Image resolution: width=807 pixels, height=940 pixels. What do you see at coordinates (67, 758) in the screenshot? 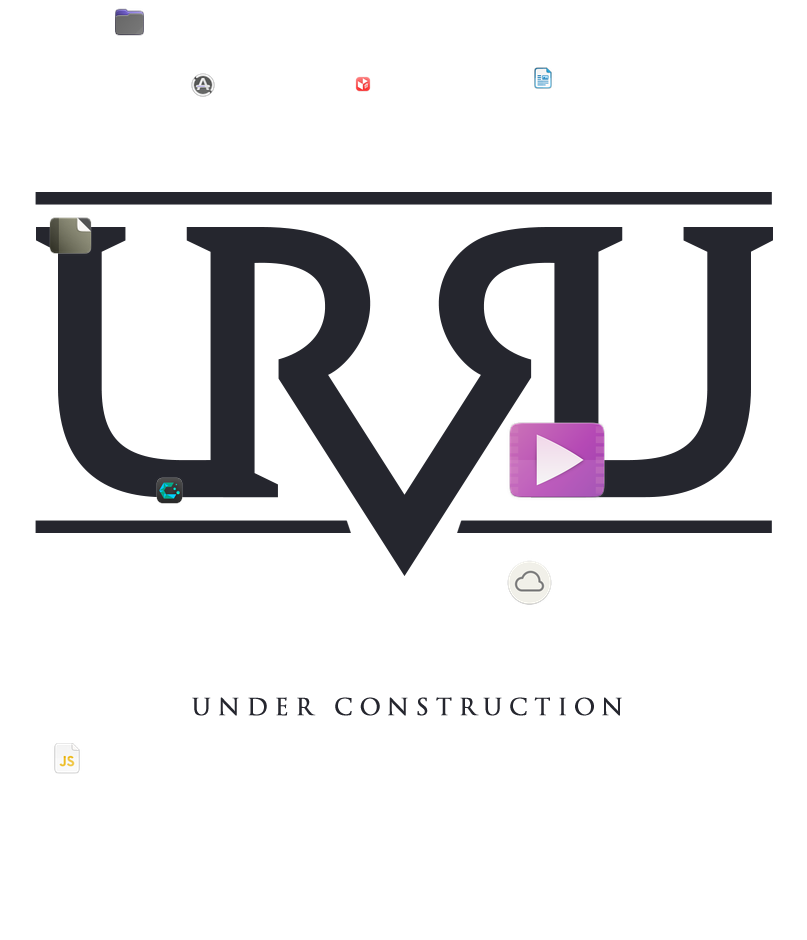
I see `indicates a javascript source file` at bounding box center [67, 758].